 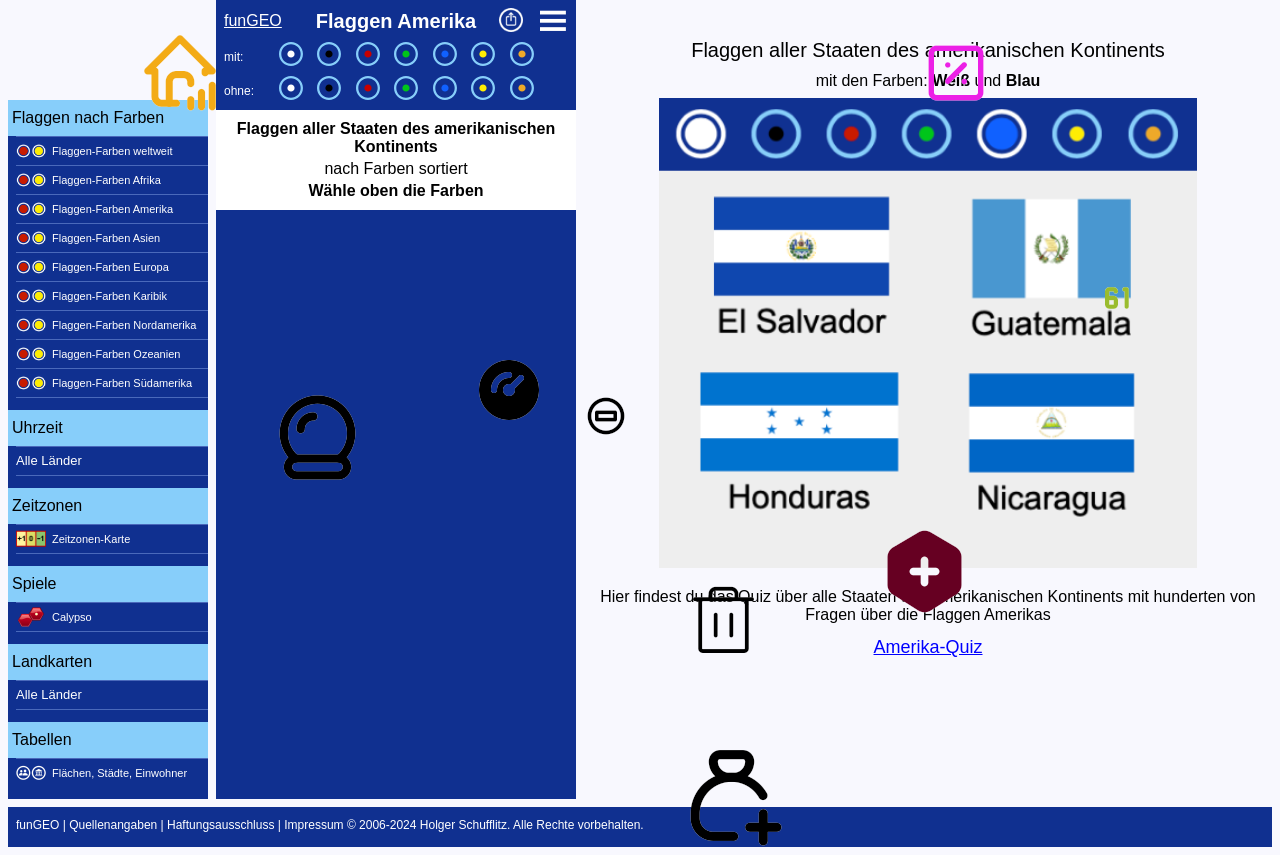 What do you see at coordinates (606, 416) in the screenshot?
I see `remove or delete an item` at bounding box center [606, 416].